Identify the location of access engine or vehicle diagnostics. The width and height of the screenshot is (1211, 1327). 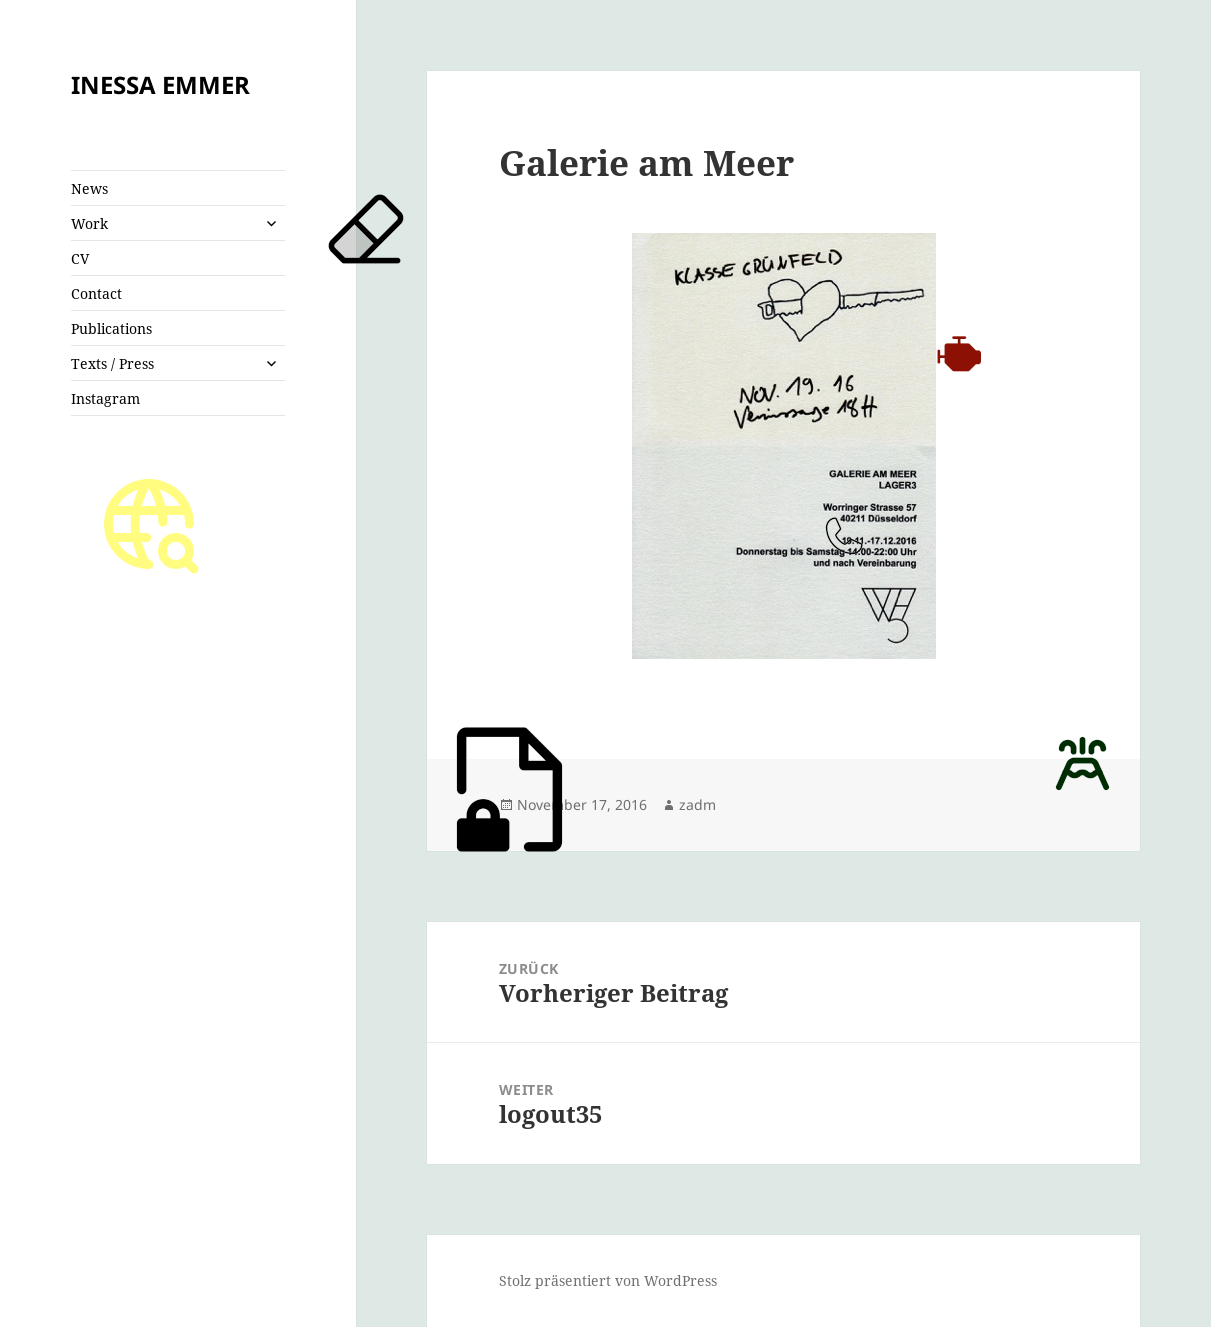
(958, 354).